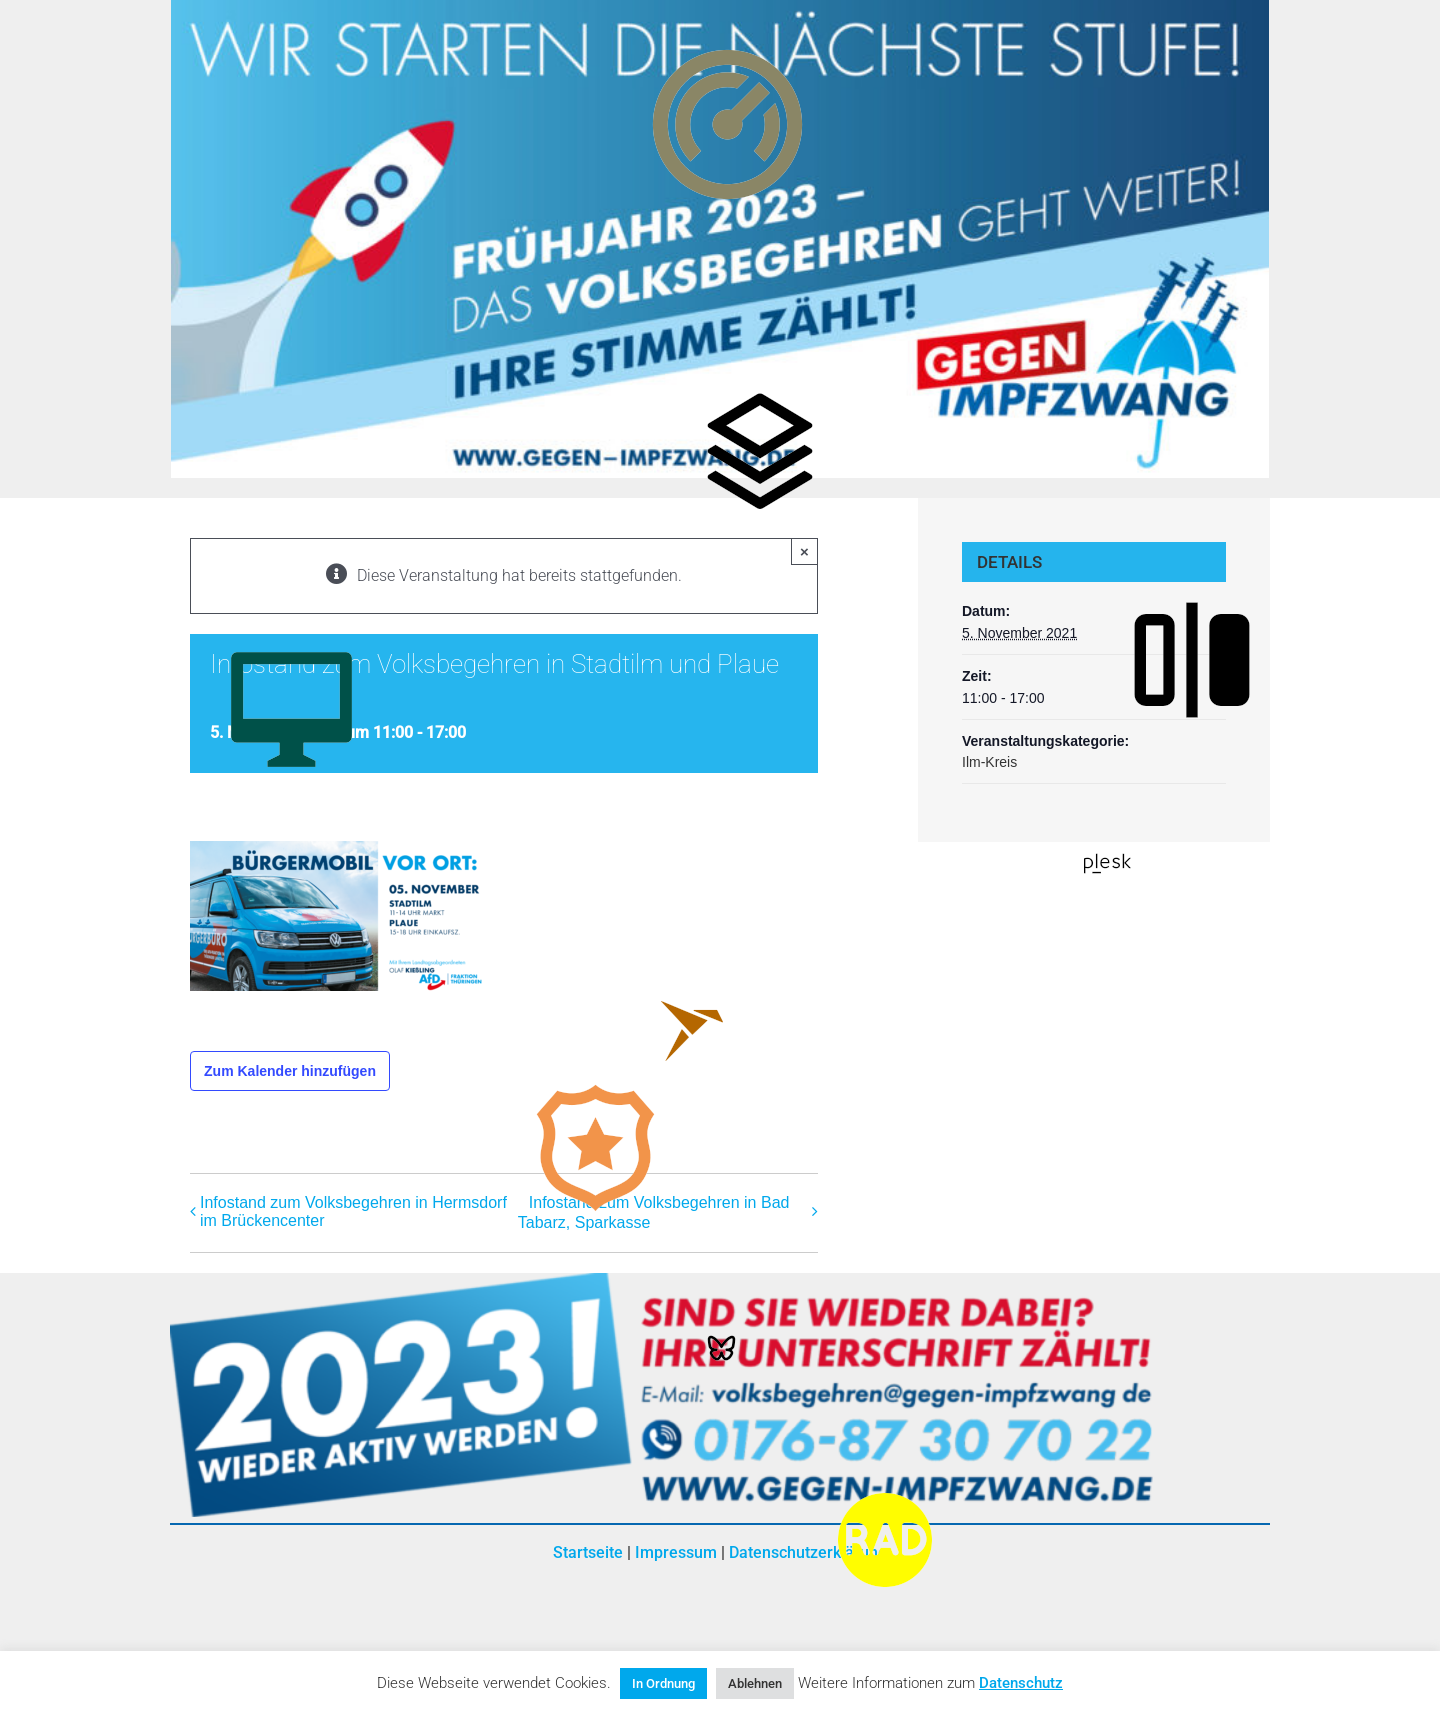 The height and width of the screenshot is (1711, 1440). What do you see at coordinates (727, 124) in the screenshot?
I see `access the dashboard` at bounding box center [727, 124].